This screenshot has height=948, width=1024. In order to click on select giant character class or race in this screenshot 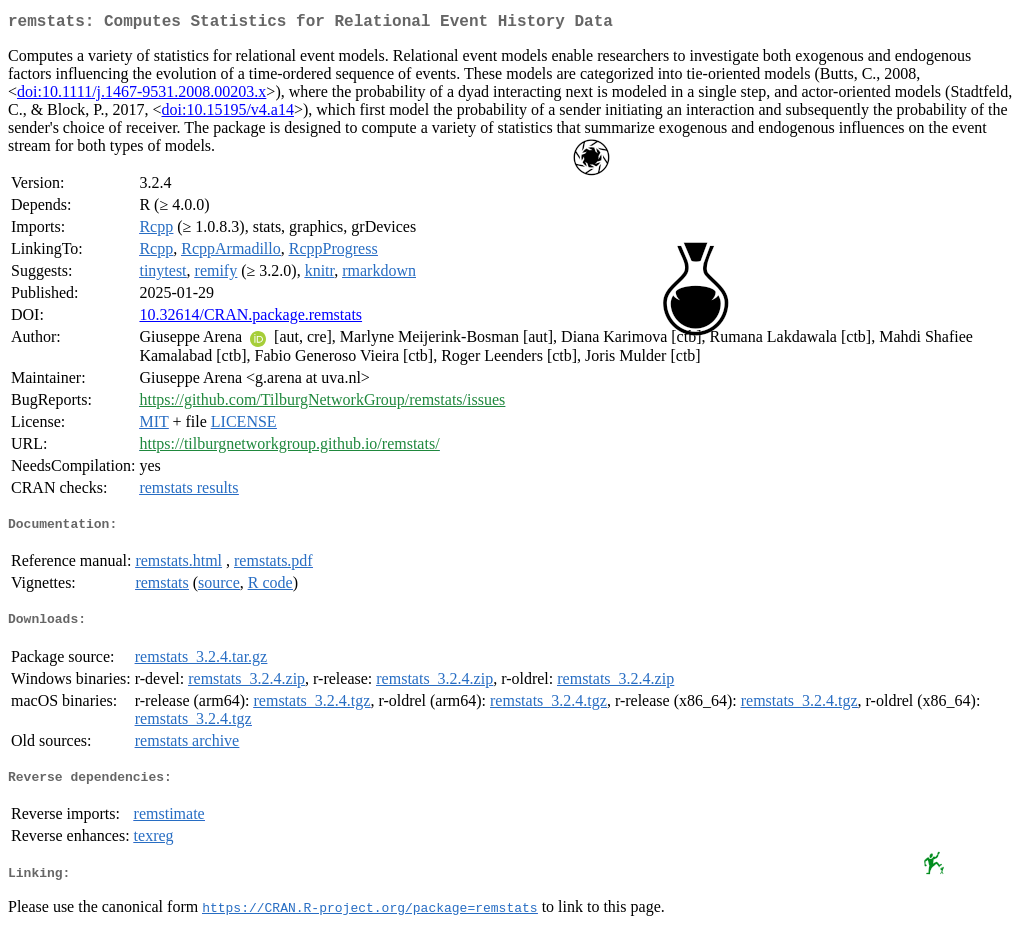, I will do `click(934, 863)`.